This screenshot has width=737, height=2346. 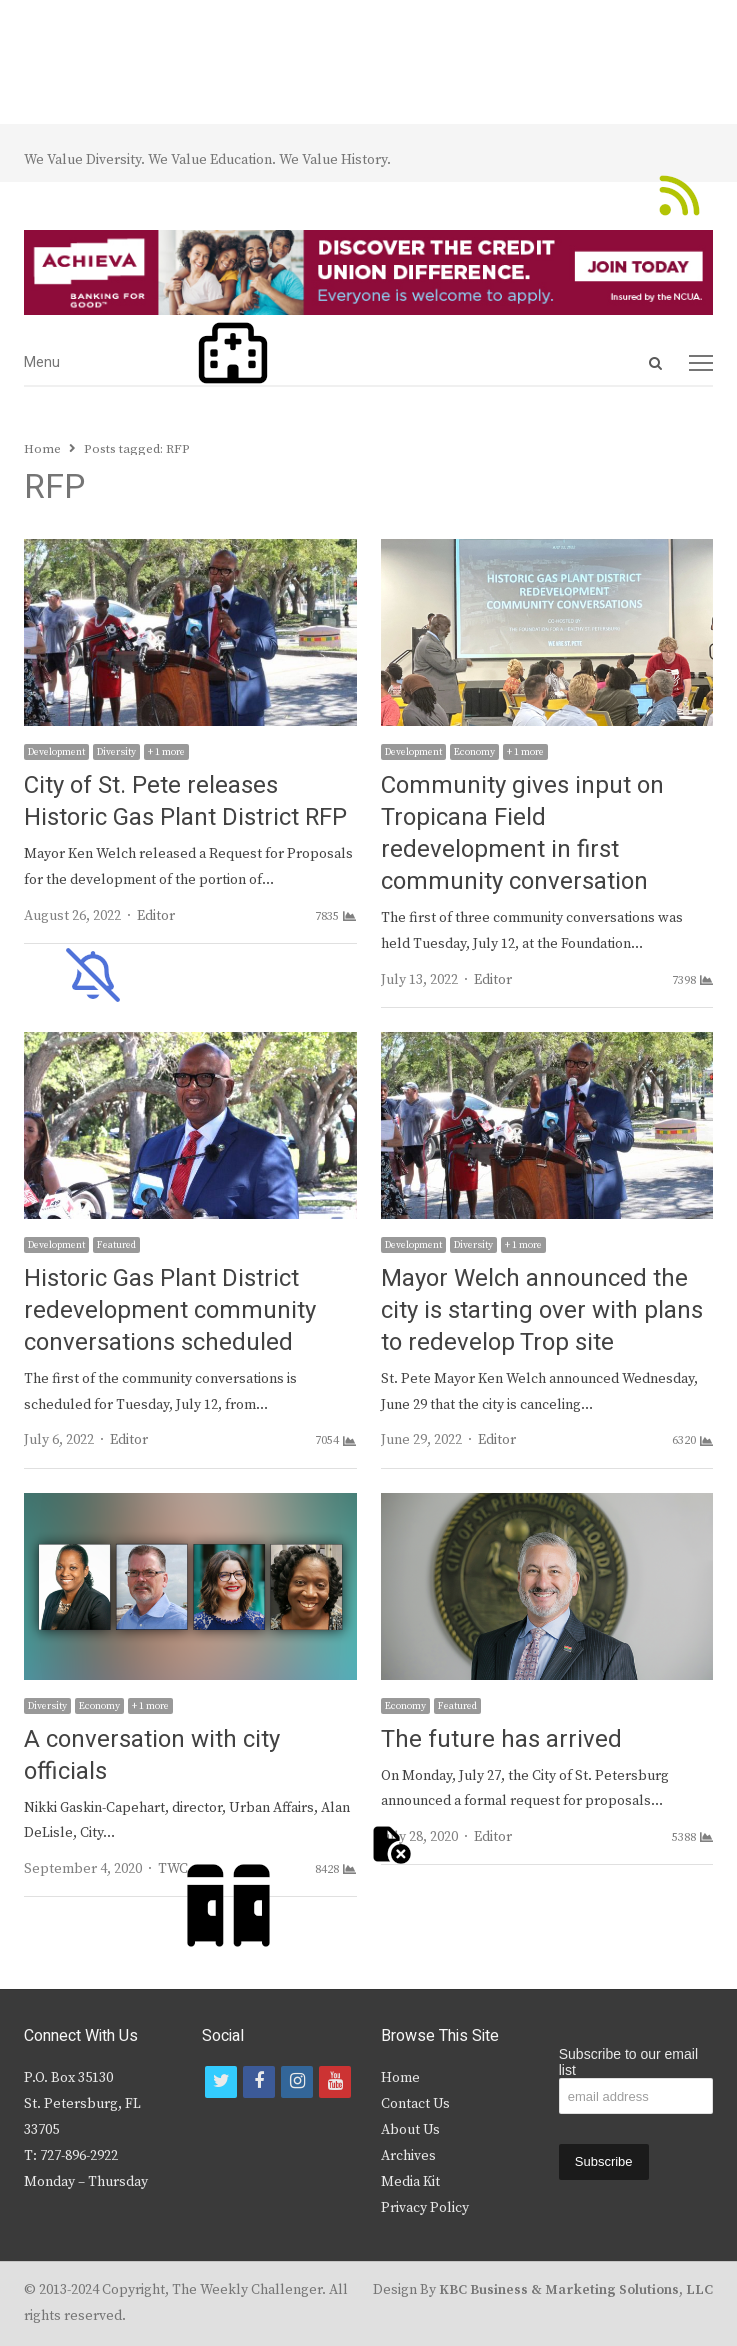 I want to click on mute notifications, so click(x=93, y=975).